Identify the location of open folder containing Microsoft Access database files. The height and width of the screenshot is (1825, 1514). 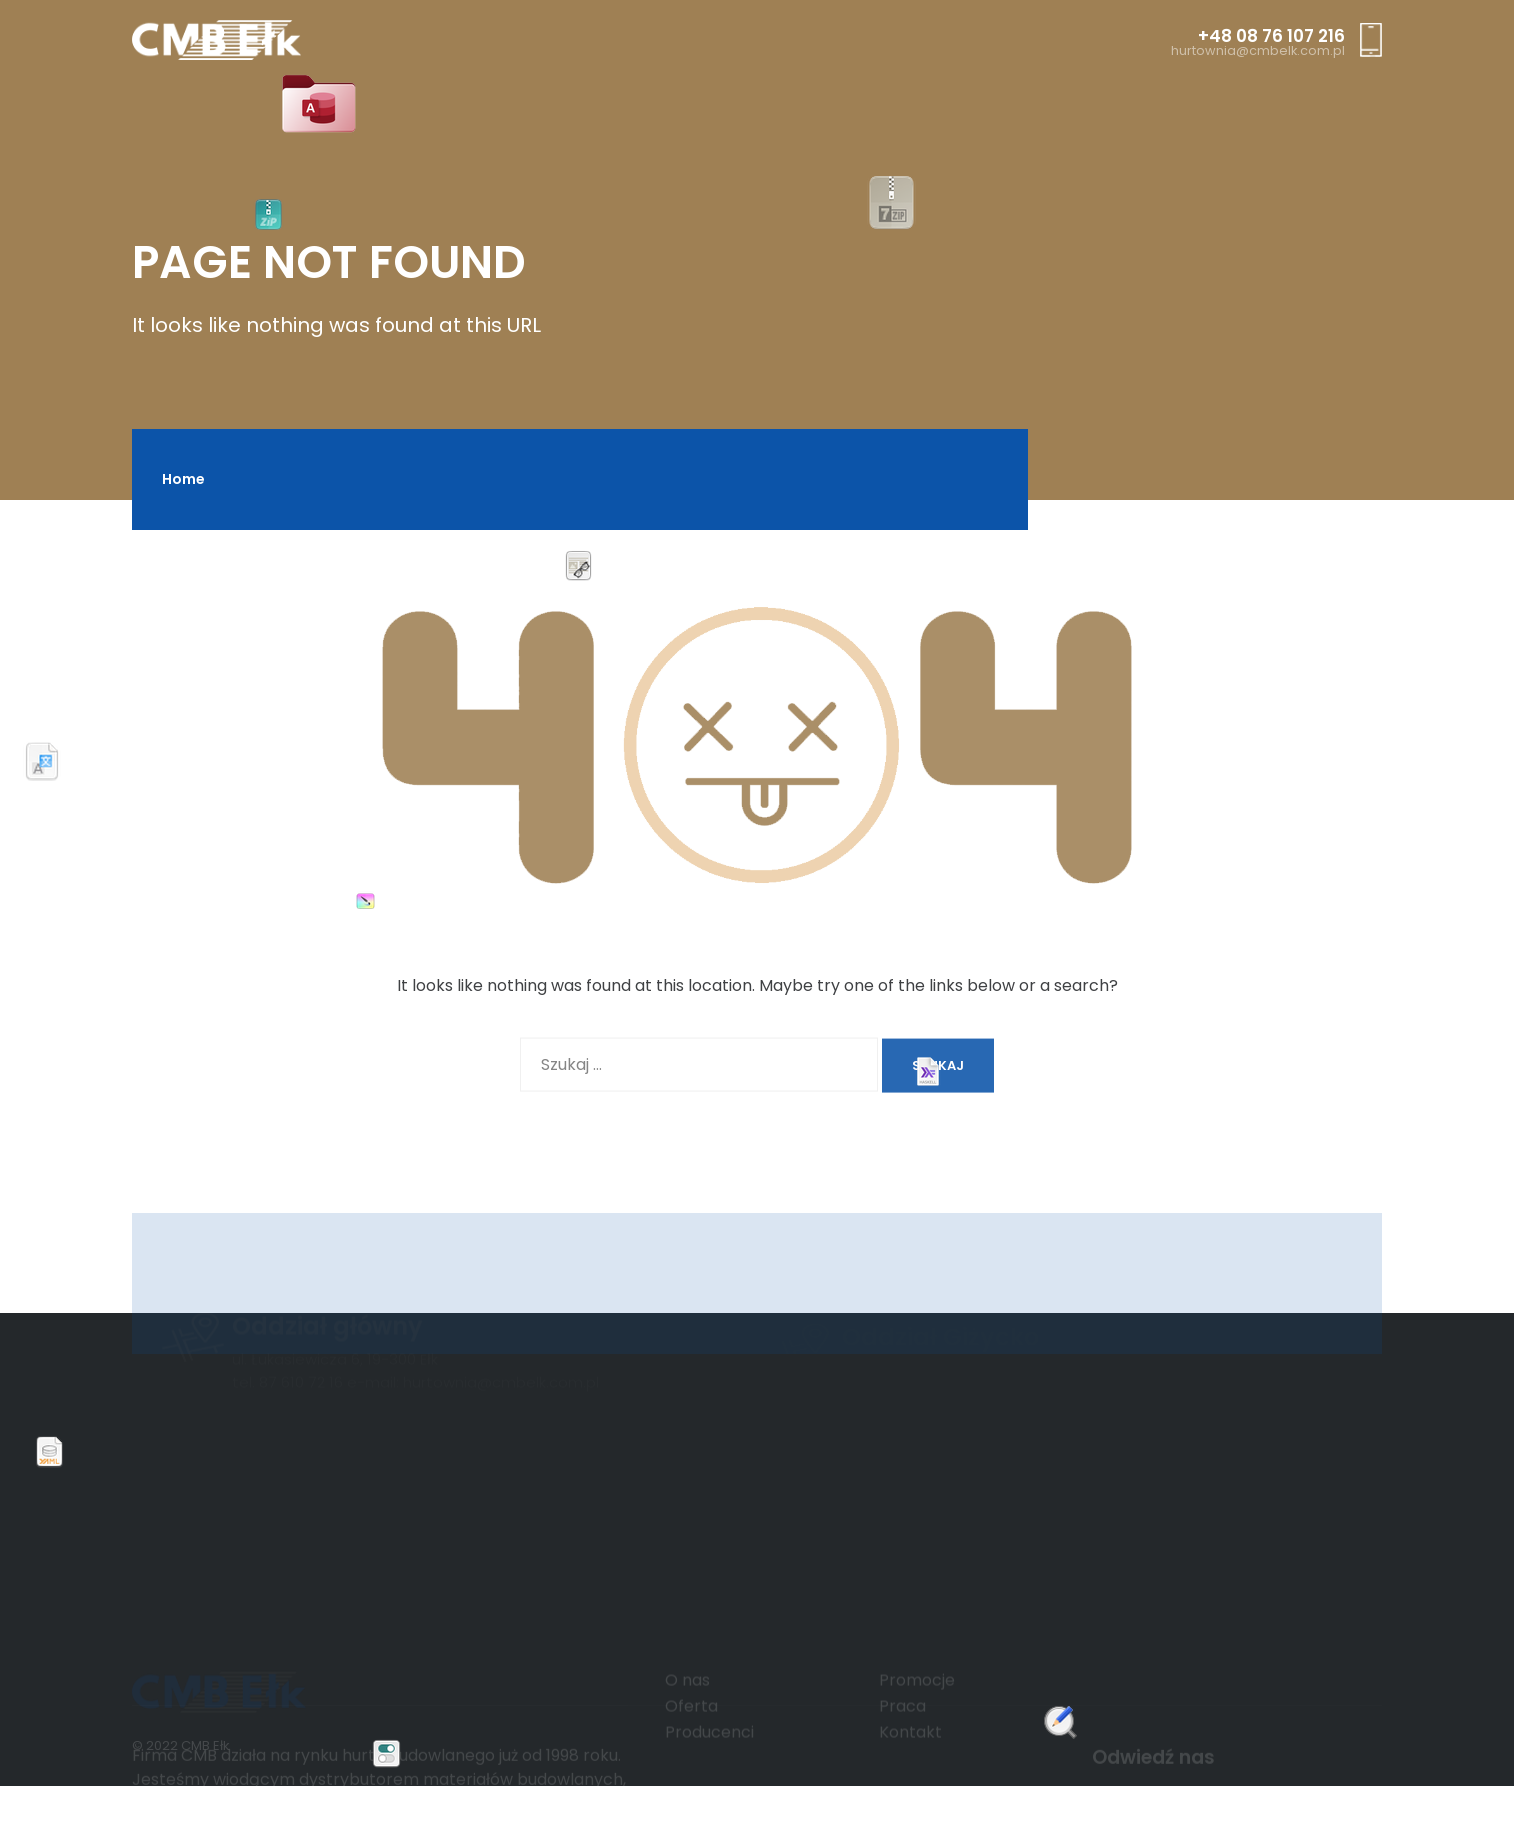
(318, 105).